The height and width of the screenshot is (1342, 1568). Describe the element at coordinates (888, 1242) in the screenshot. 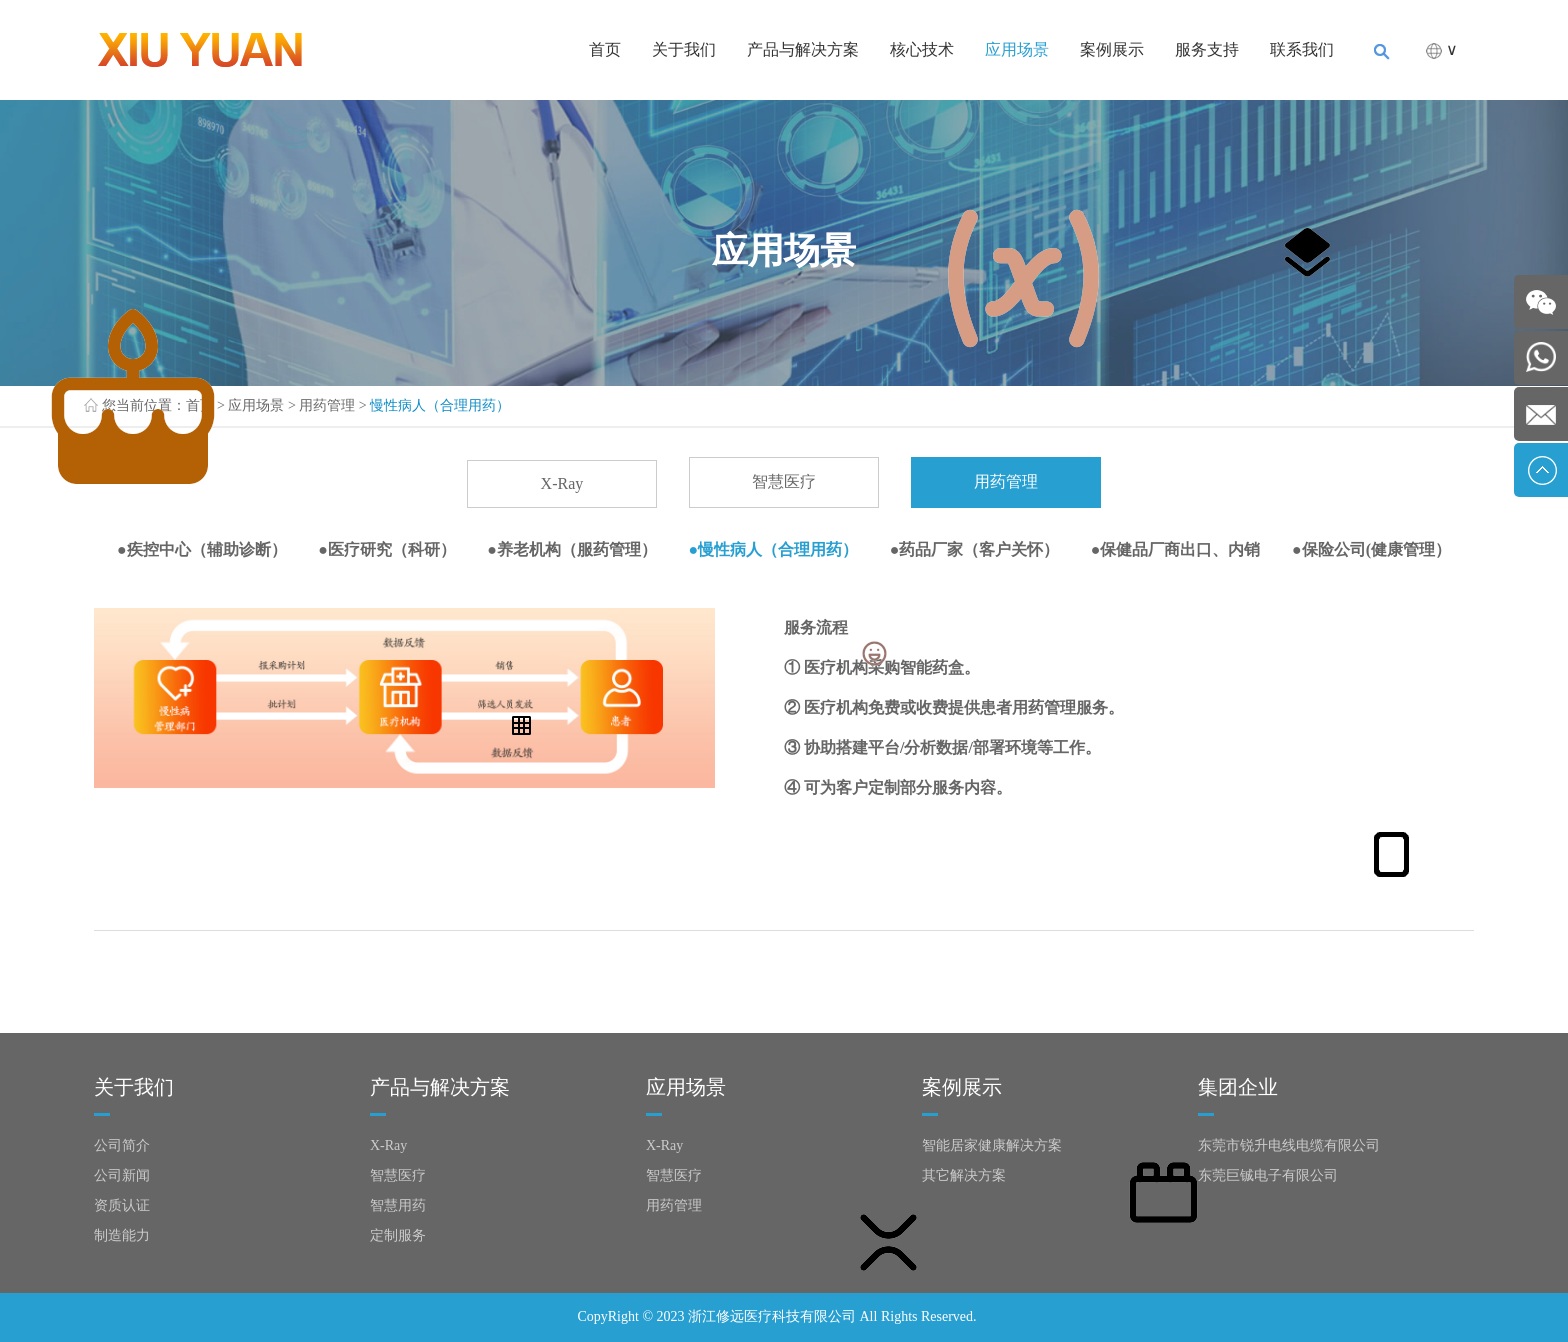

I see `XRP cryptocurrency symbol` at that location.